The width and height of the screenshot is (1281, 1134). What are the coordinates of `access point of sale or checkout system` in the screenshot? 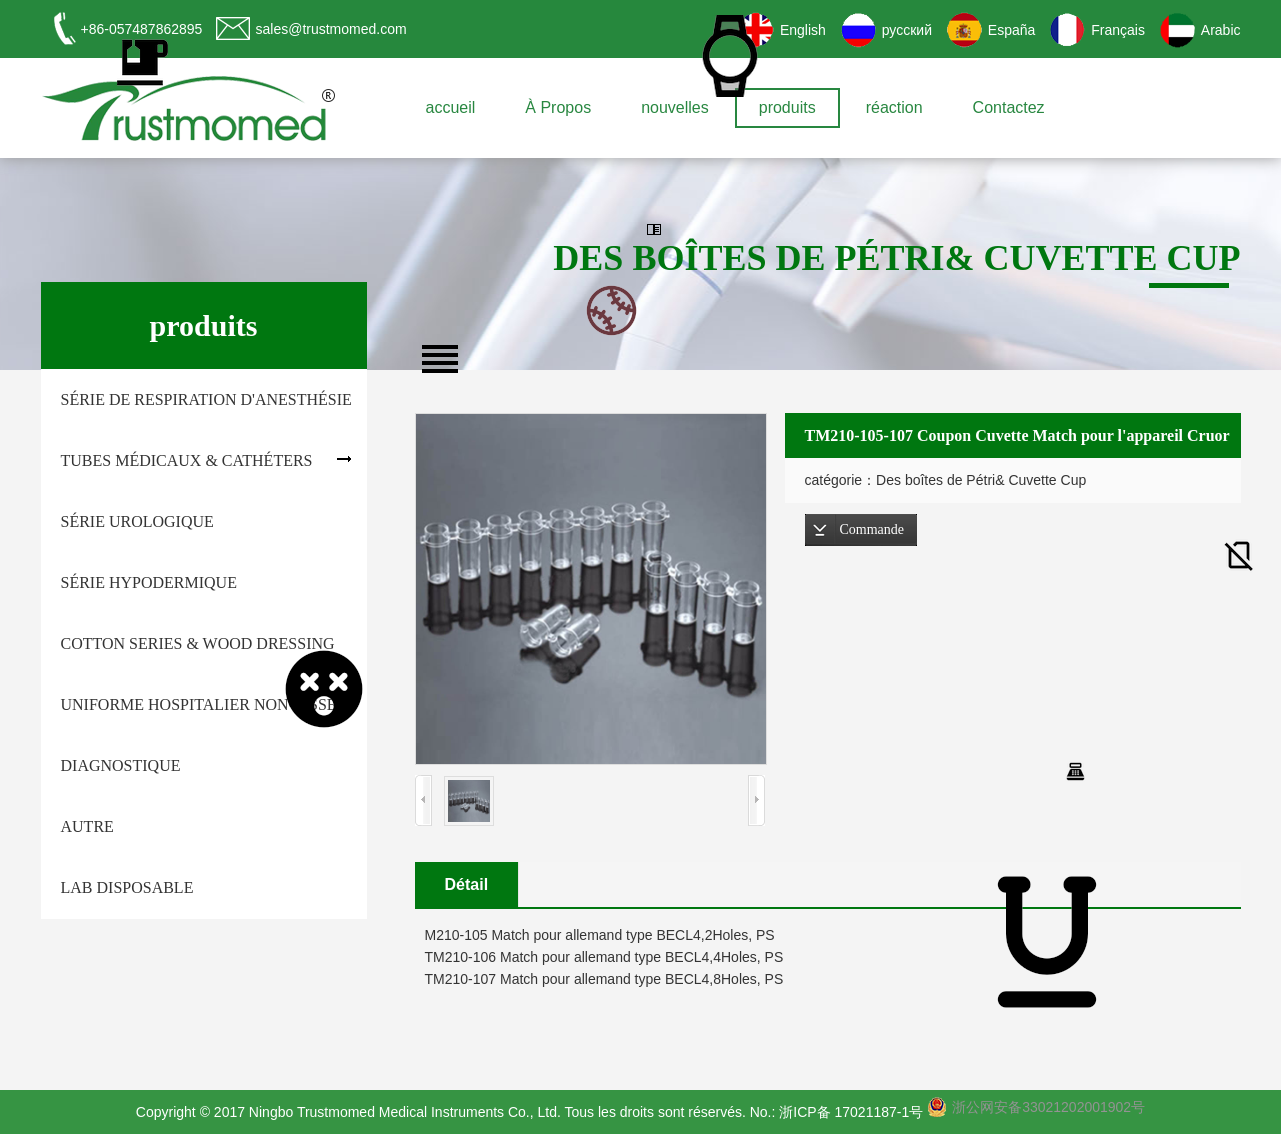 It's located at (1075, 771).